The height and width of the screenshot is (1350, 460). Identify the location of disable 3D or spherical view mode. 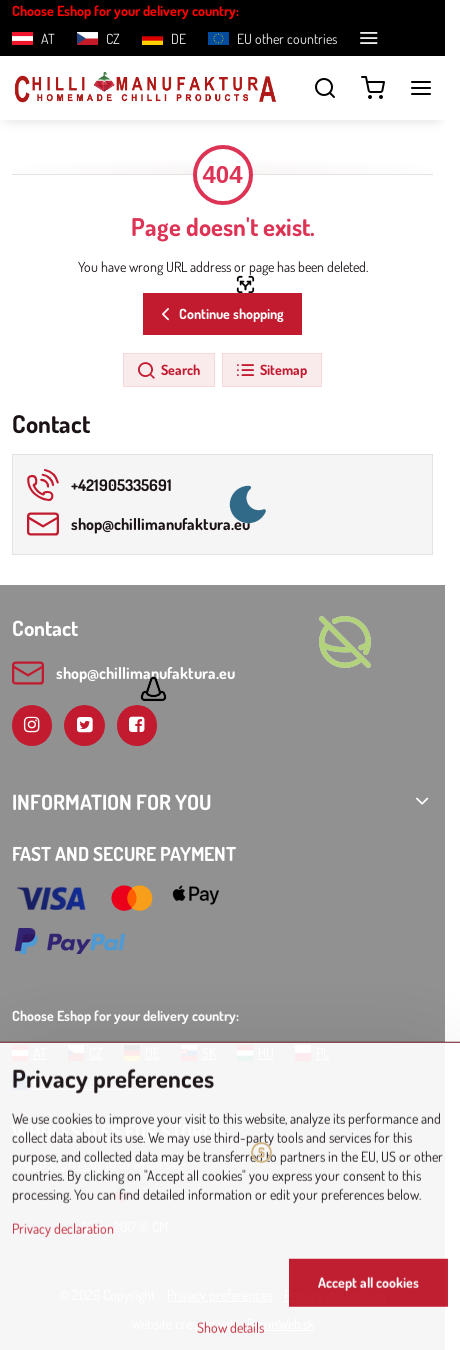
(345, 642).